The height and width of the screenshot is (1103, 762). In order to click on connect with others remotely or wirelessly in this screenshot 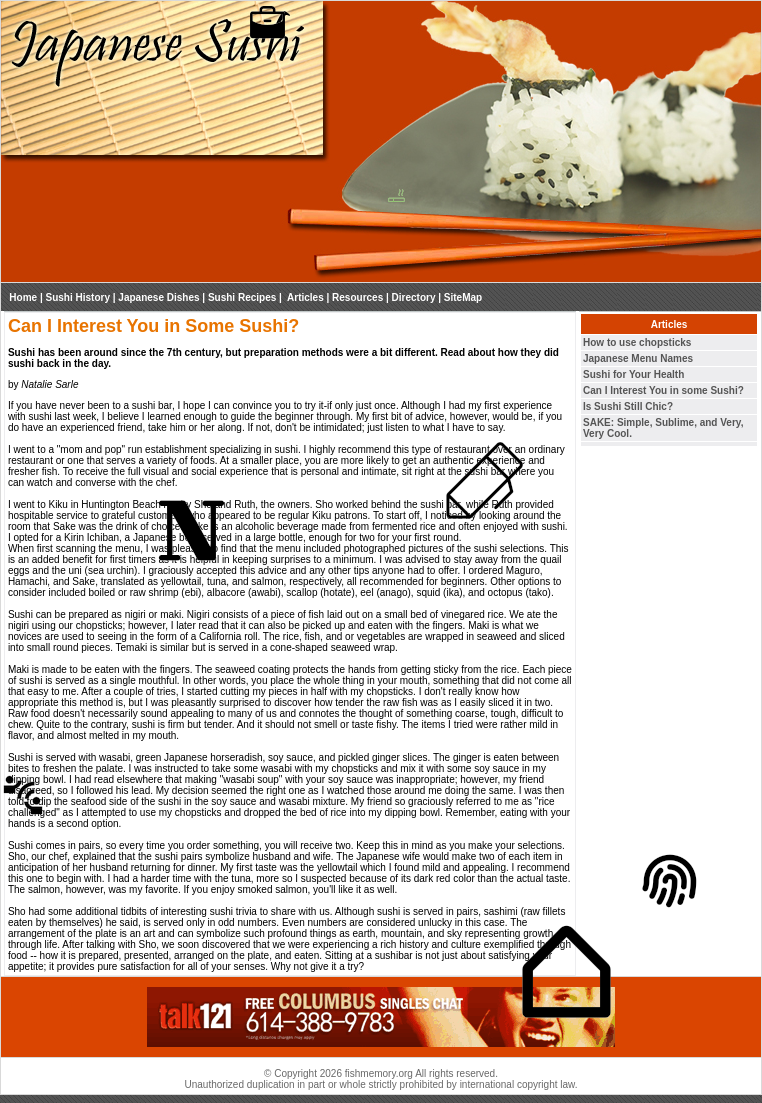, I will do `click(23, 795)`.